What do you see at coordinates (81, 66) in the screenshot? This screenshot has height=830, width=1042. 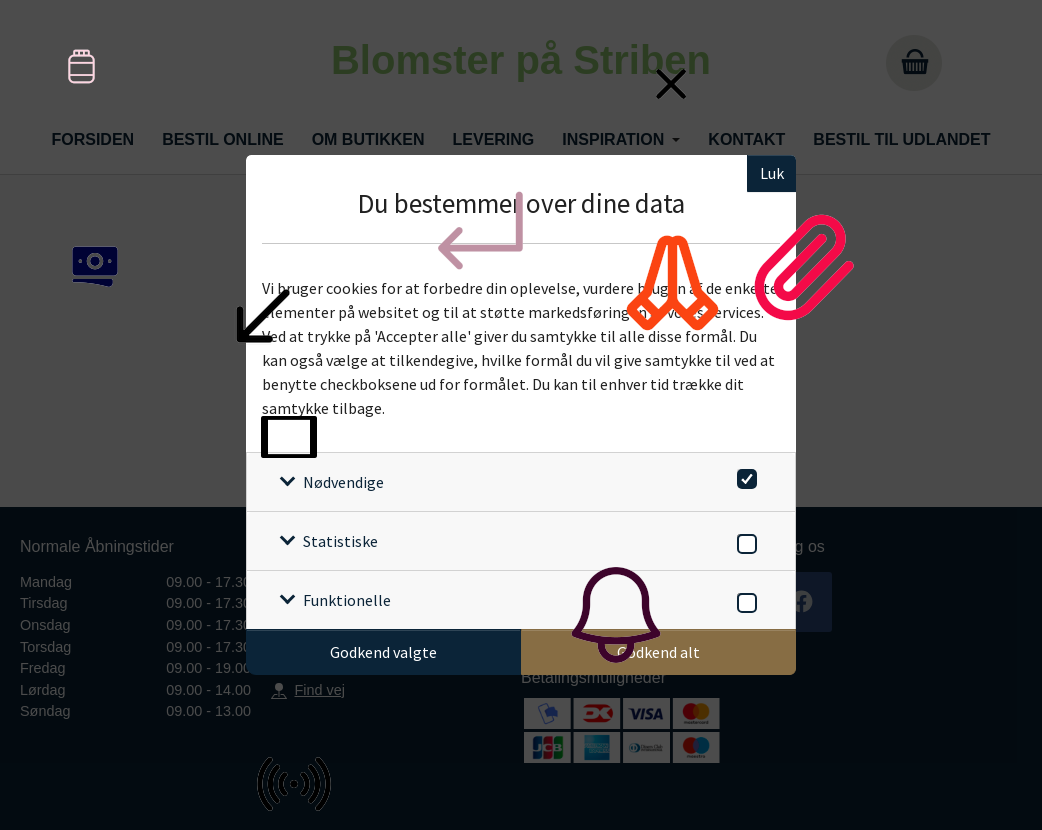 I see `view or manage labeled containers` at bounding box center [81, 66].